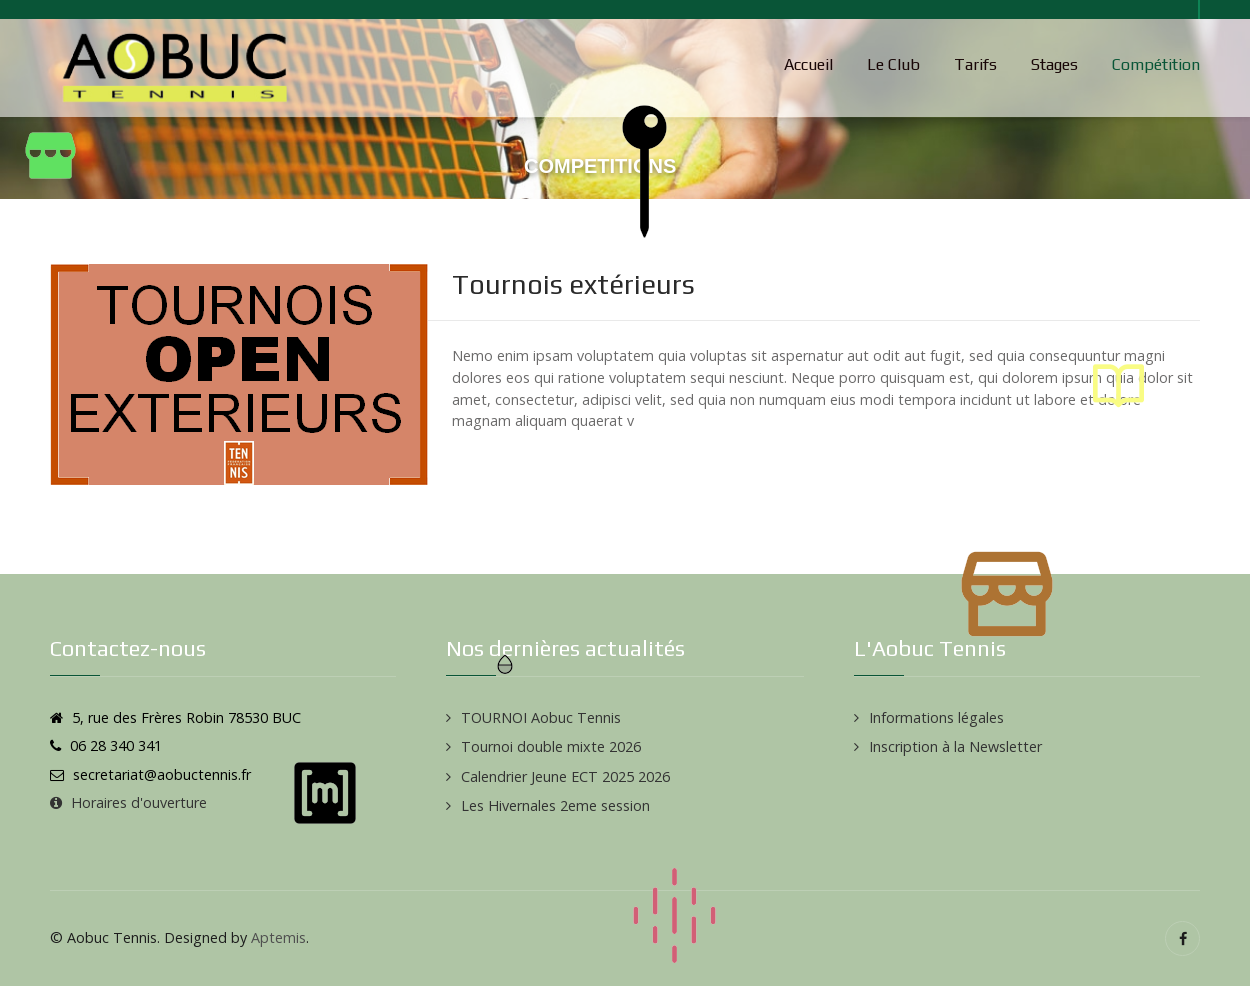  Describe the element at coordinates (644, 171) in the screenshot. I see `pin an item to keep it visible` at that location.